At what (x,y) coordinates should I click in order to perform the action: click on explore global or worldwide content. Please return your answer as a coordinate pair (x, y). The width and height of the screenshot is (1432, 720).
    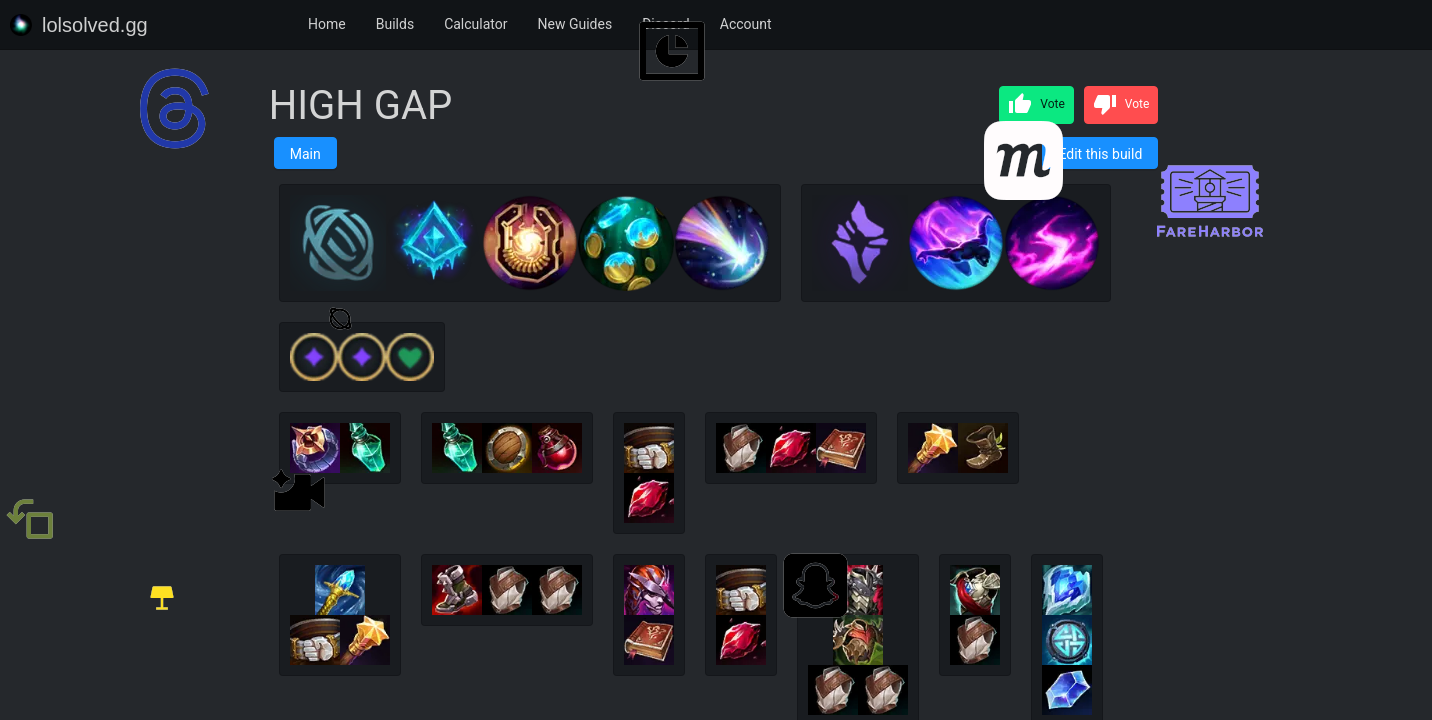
    Looking at the image, I should click on (340, 319).